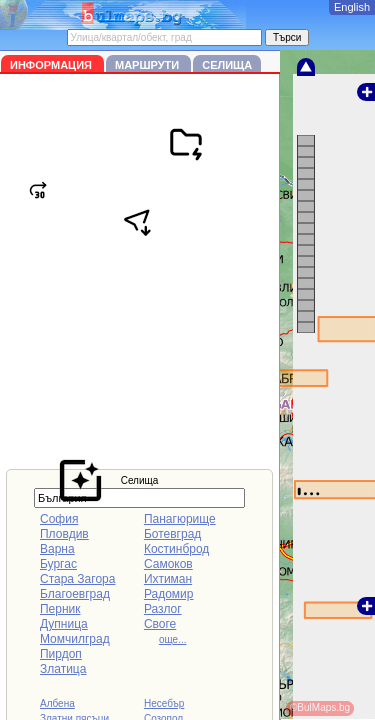  Describe the element at coordinates (80, 480) in the screenshot. I see `apply a filter or effect to a photo` at that location.